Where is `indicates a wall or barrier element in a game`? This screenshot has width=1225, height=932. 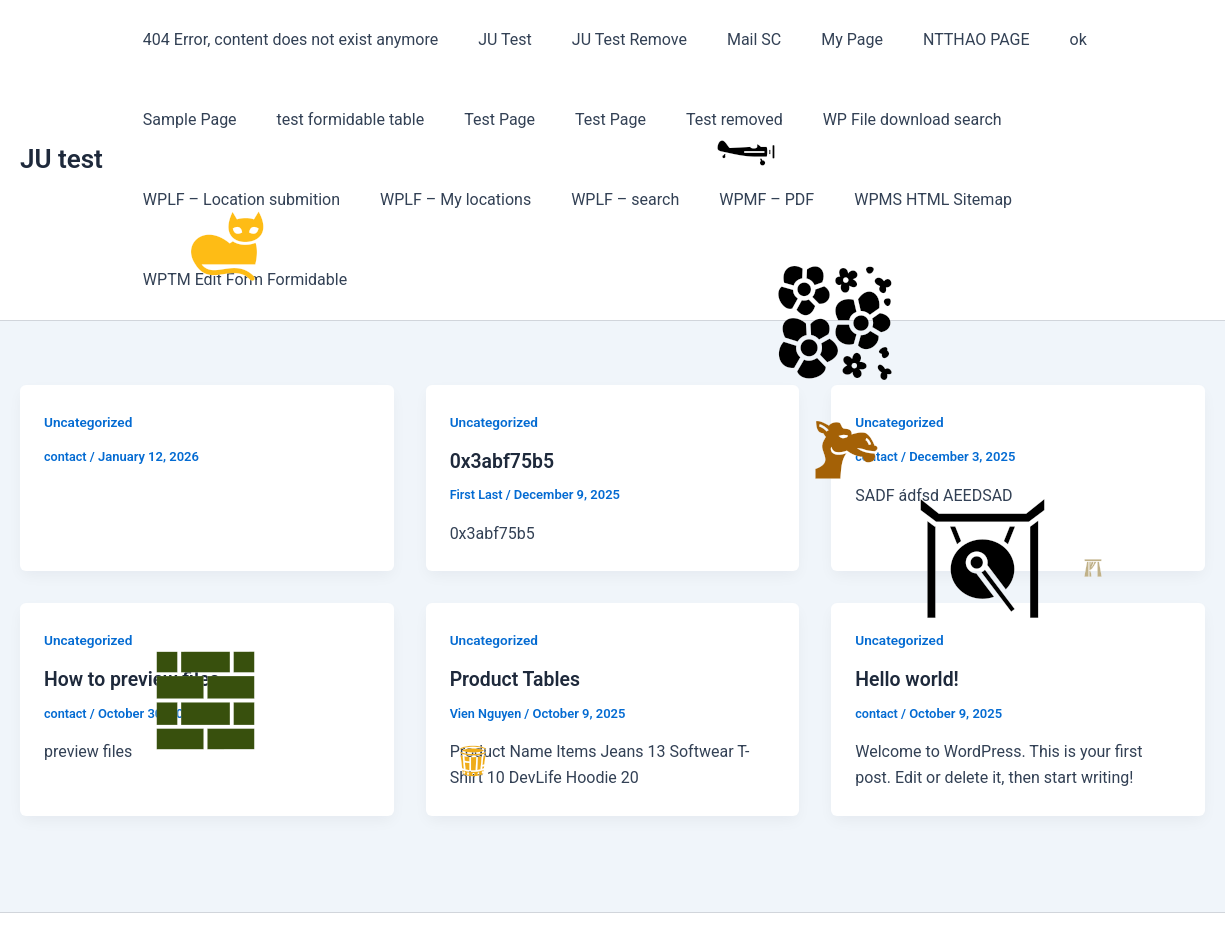 indicates a wall or barrier element in a game is located at coordinates (205, 700).